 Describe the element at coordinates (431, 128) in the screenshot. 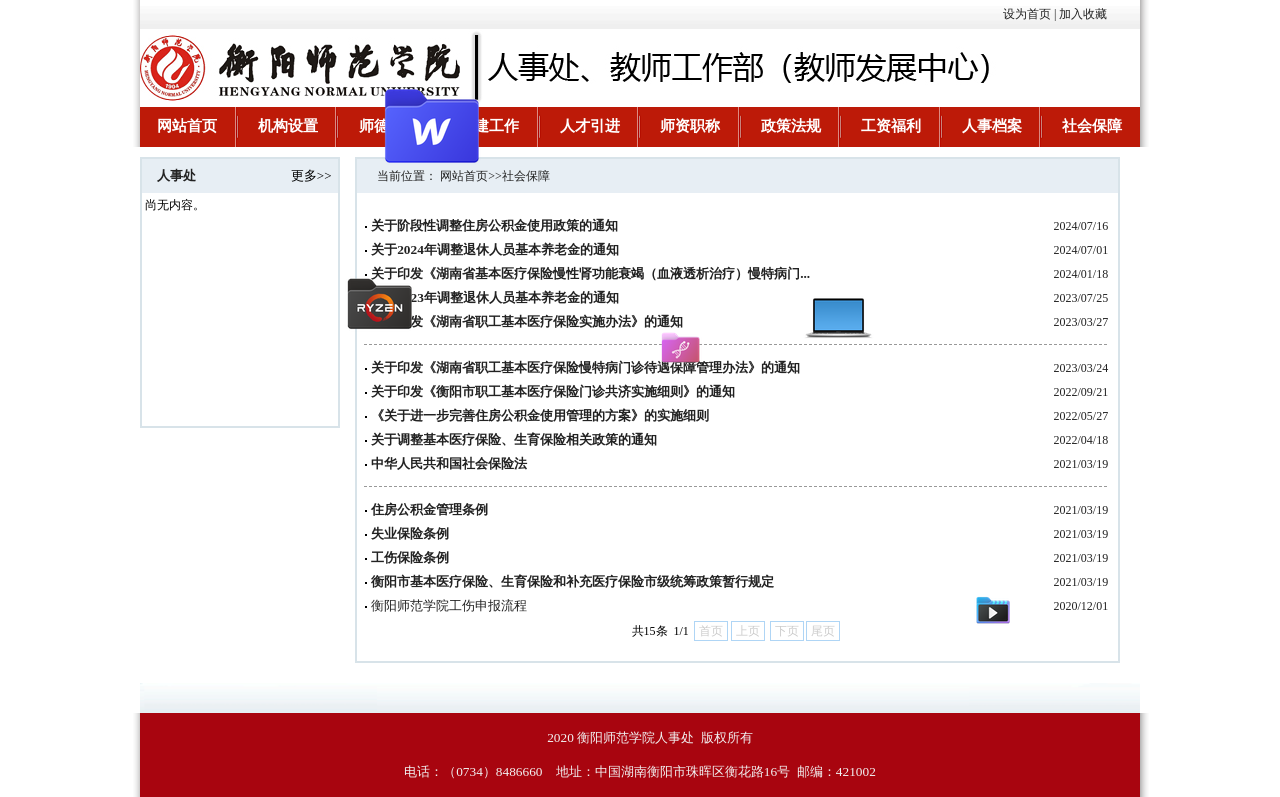

I see `folder containing Webflow project files` at that location.